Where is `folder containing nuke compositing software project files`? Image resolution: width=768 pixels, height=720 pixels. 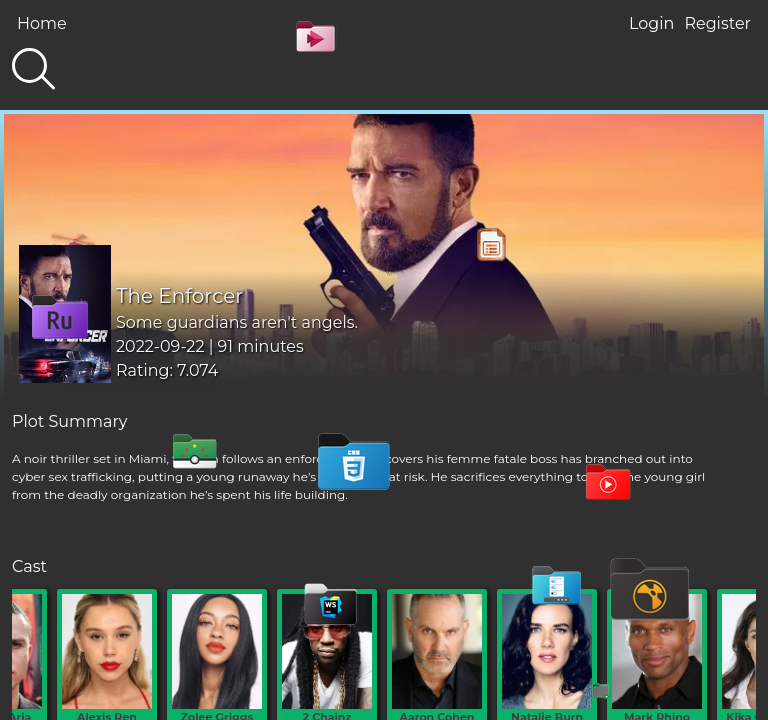
folder containing nuke compositing software project files is located at coordinates (649, 591).